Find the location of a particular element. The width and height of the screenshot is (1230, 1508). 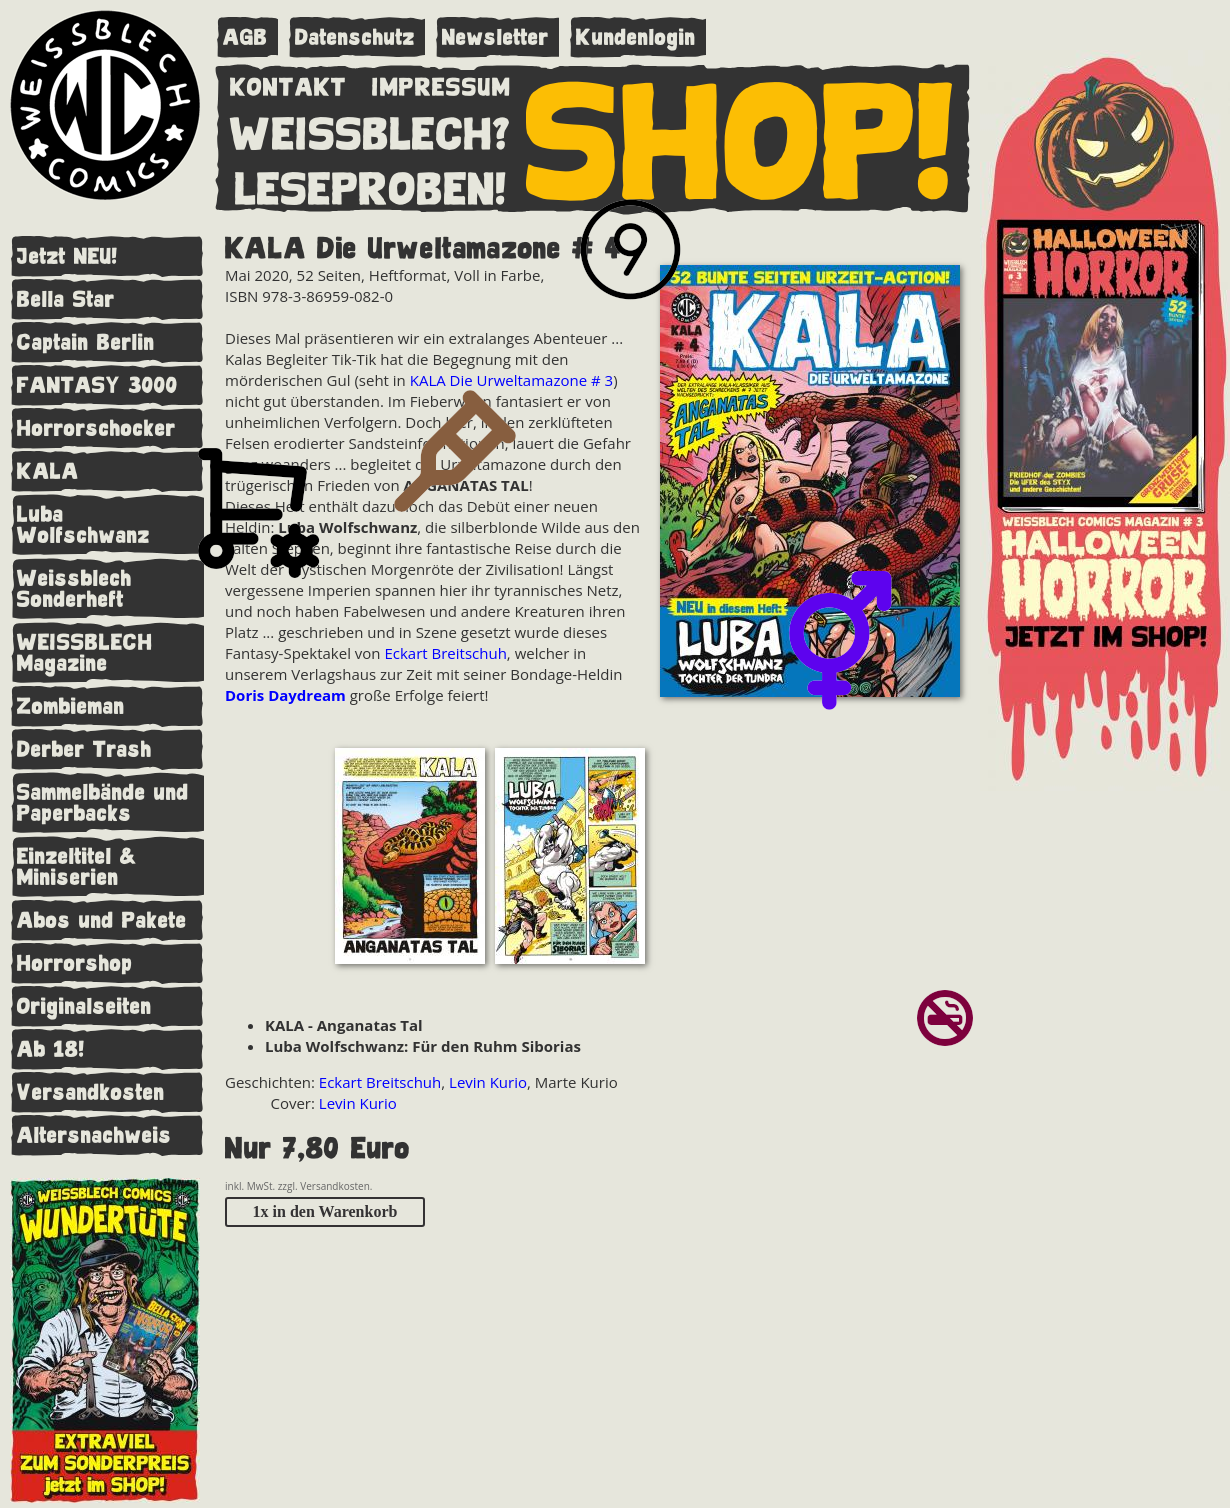

indicates nine items or notifications is located at coordinates (630, 249).